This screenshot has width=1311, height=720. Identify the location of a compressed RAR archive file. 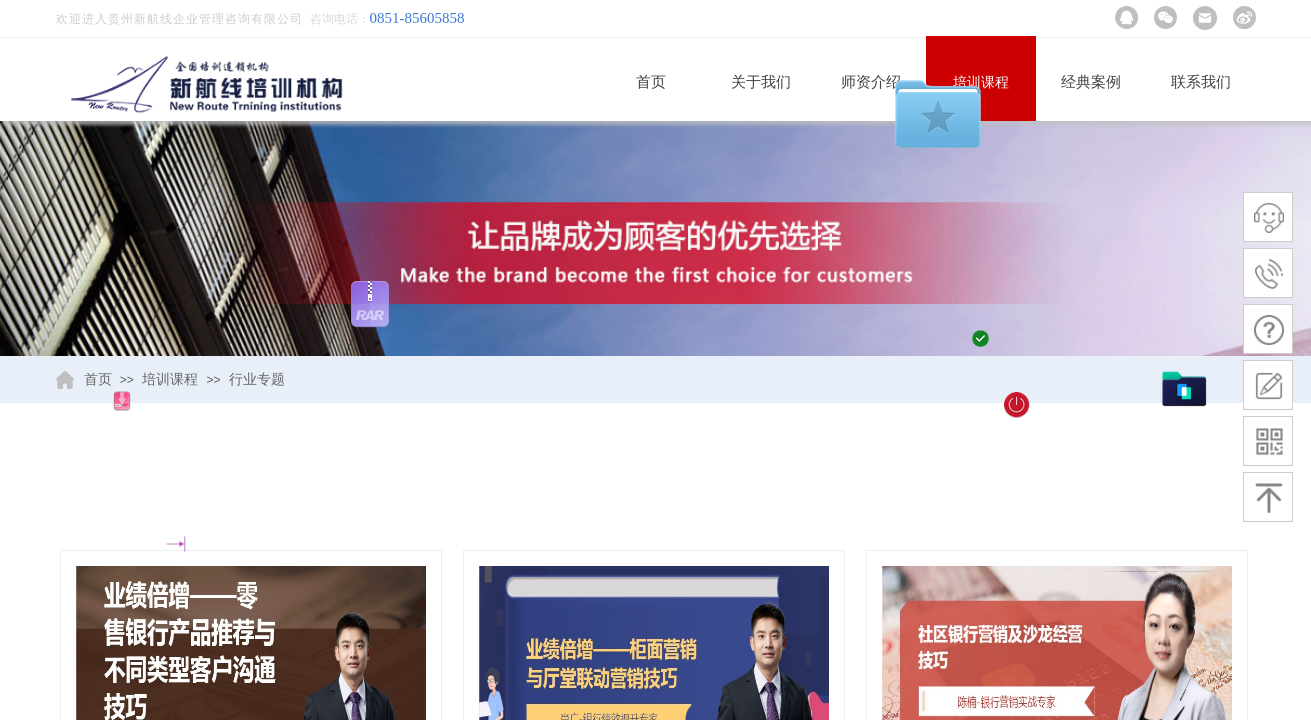
(370, 304).